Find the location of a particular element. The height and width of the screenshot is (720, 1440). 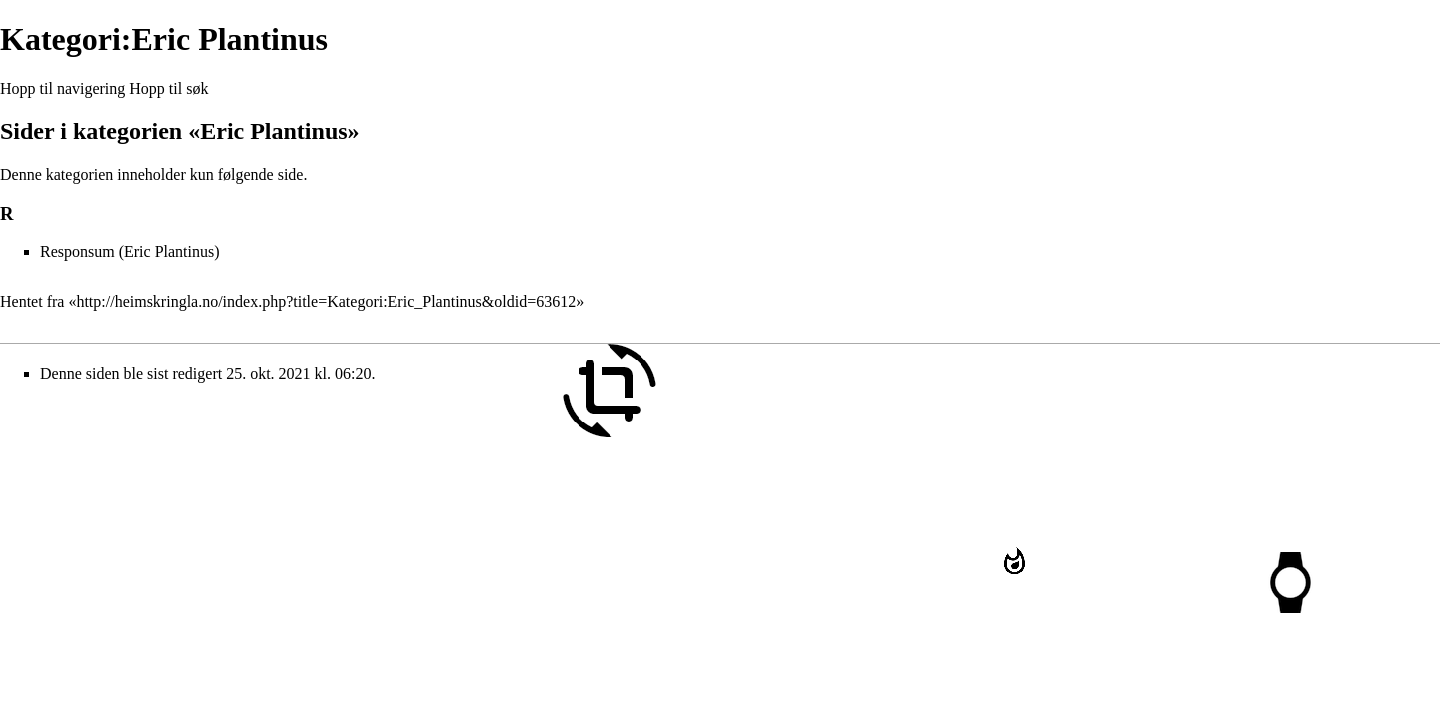

rotate and crop an image is located at coordinates (609, 390).